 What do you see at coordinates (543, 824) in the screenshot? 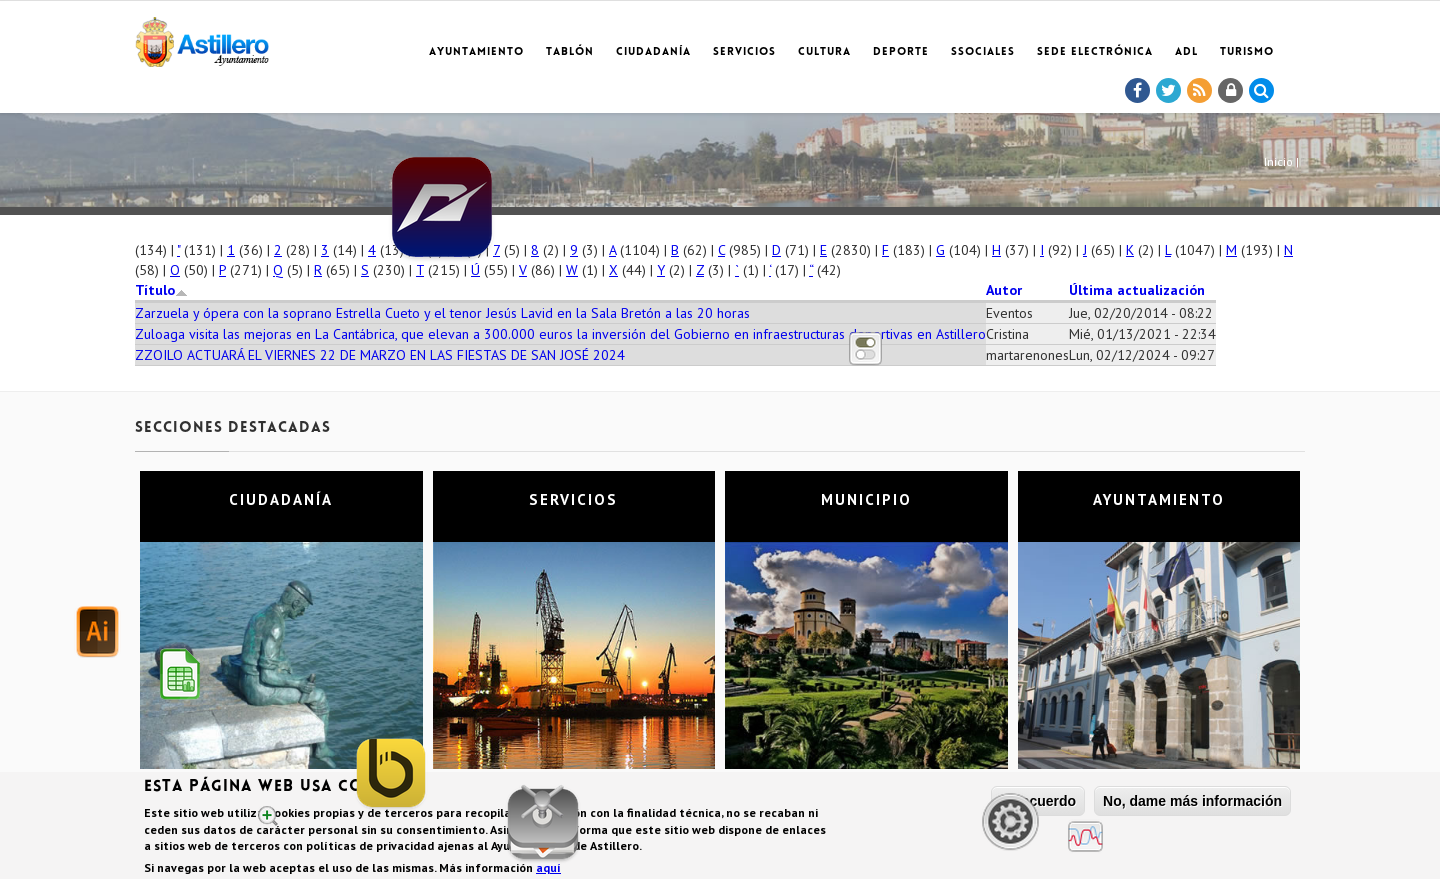
I see `open Curtail image compression app` at bounding box center [543, 824].